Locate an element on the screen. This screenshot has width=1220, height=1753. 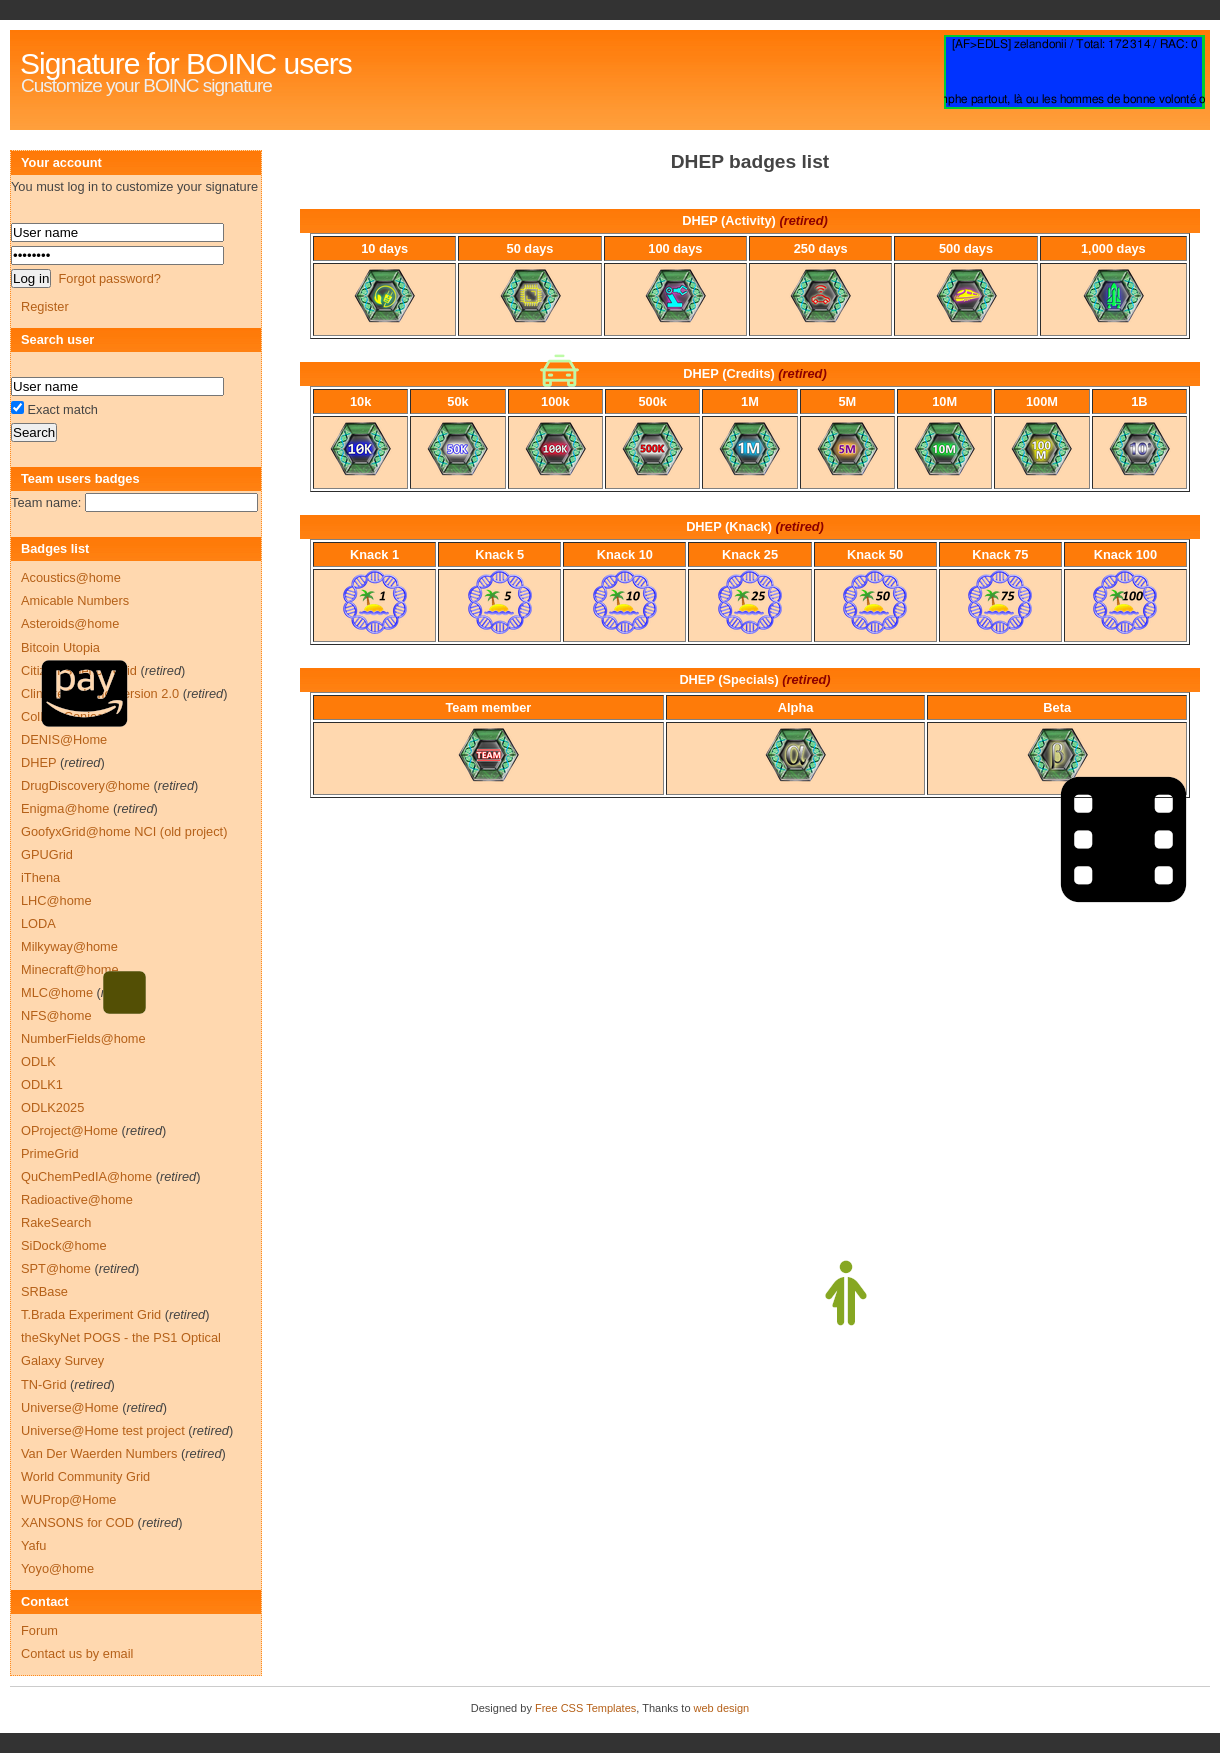
view video or movie content is located at coordinates (1123, 839).